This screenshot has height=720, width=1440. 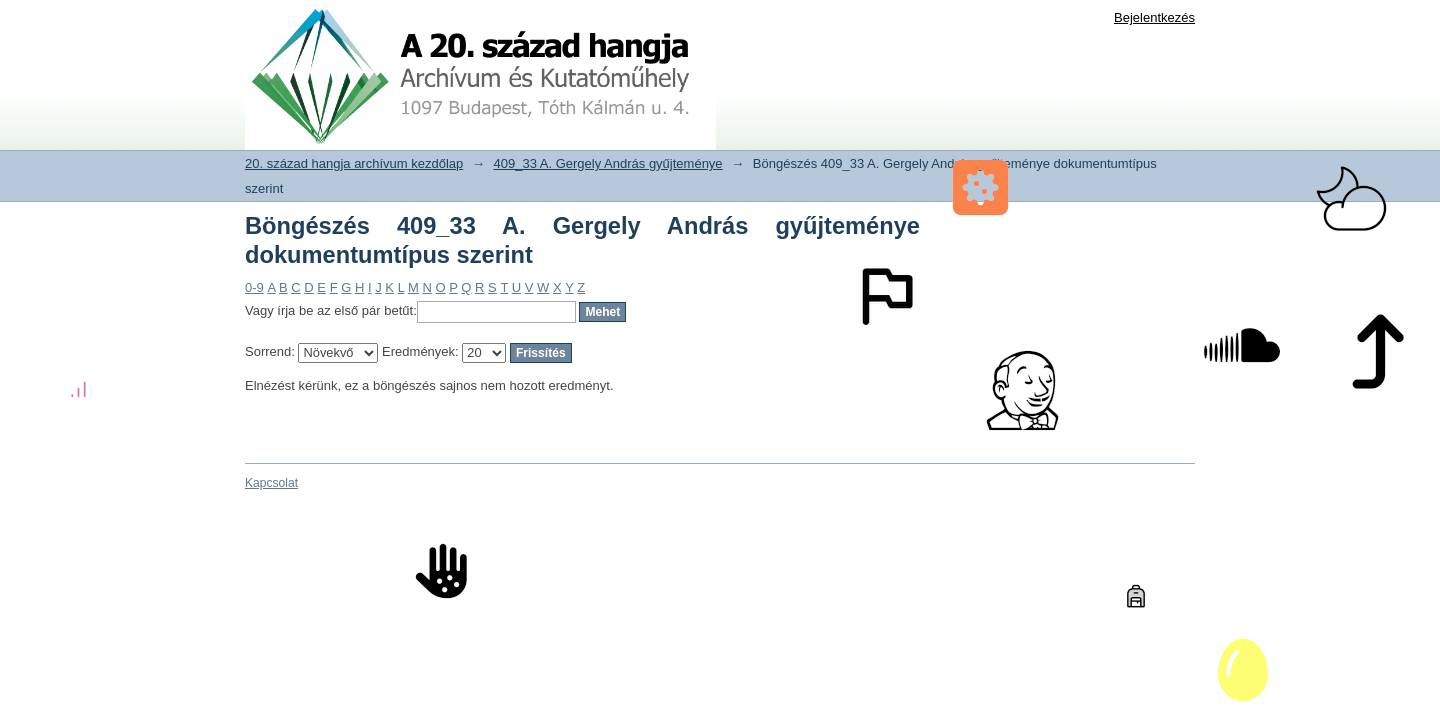 What do you see at coordinates (1242, 347) in the screenshot?
I see `open soundcloud app` at bounding box center [1242, 347].